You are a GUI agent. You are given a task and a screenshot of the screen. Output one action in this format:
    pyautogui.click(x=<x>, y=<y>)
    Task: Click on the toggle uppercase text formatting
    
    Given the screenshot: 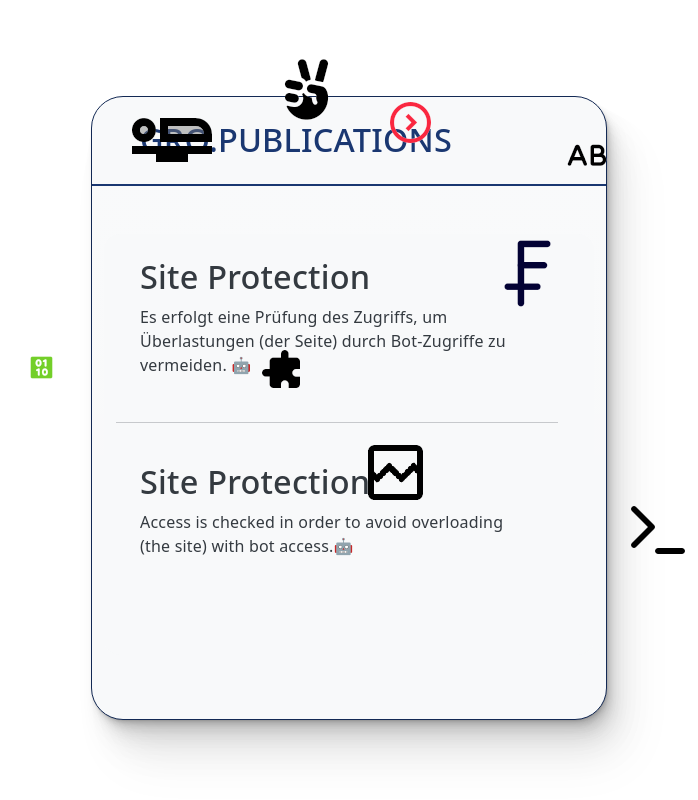 What is the action you would take?
    pyautogui.click(x=587, y=157)
    